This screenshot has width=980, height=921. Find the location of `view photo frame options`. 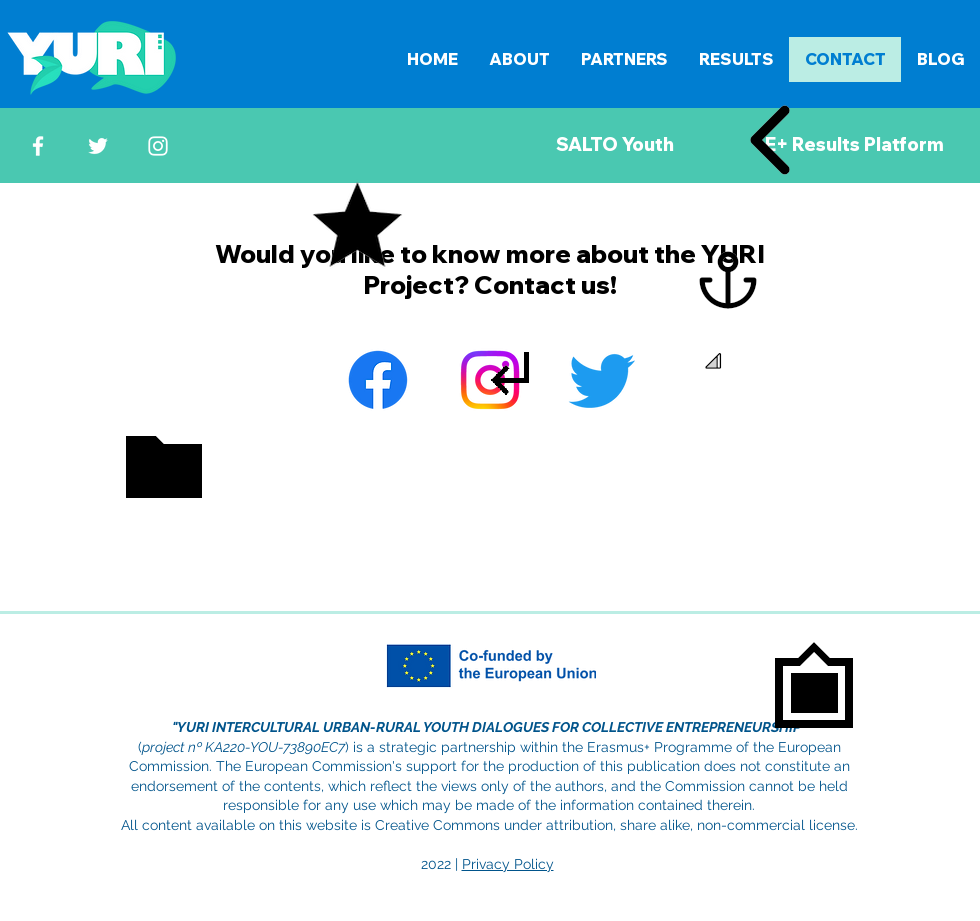

view photo frame options is located at coordinates (814, 689).